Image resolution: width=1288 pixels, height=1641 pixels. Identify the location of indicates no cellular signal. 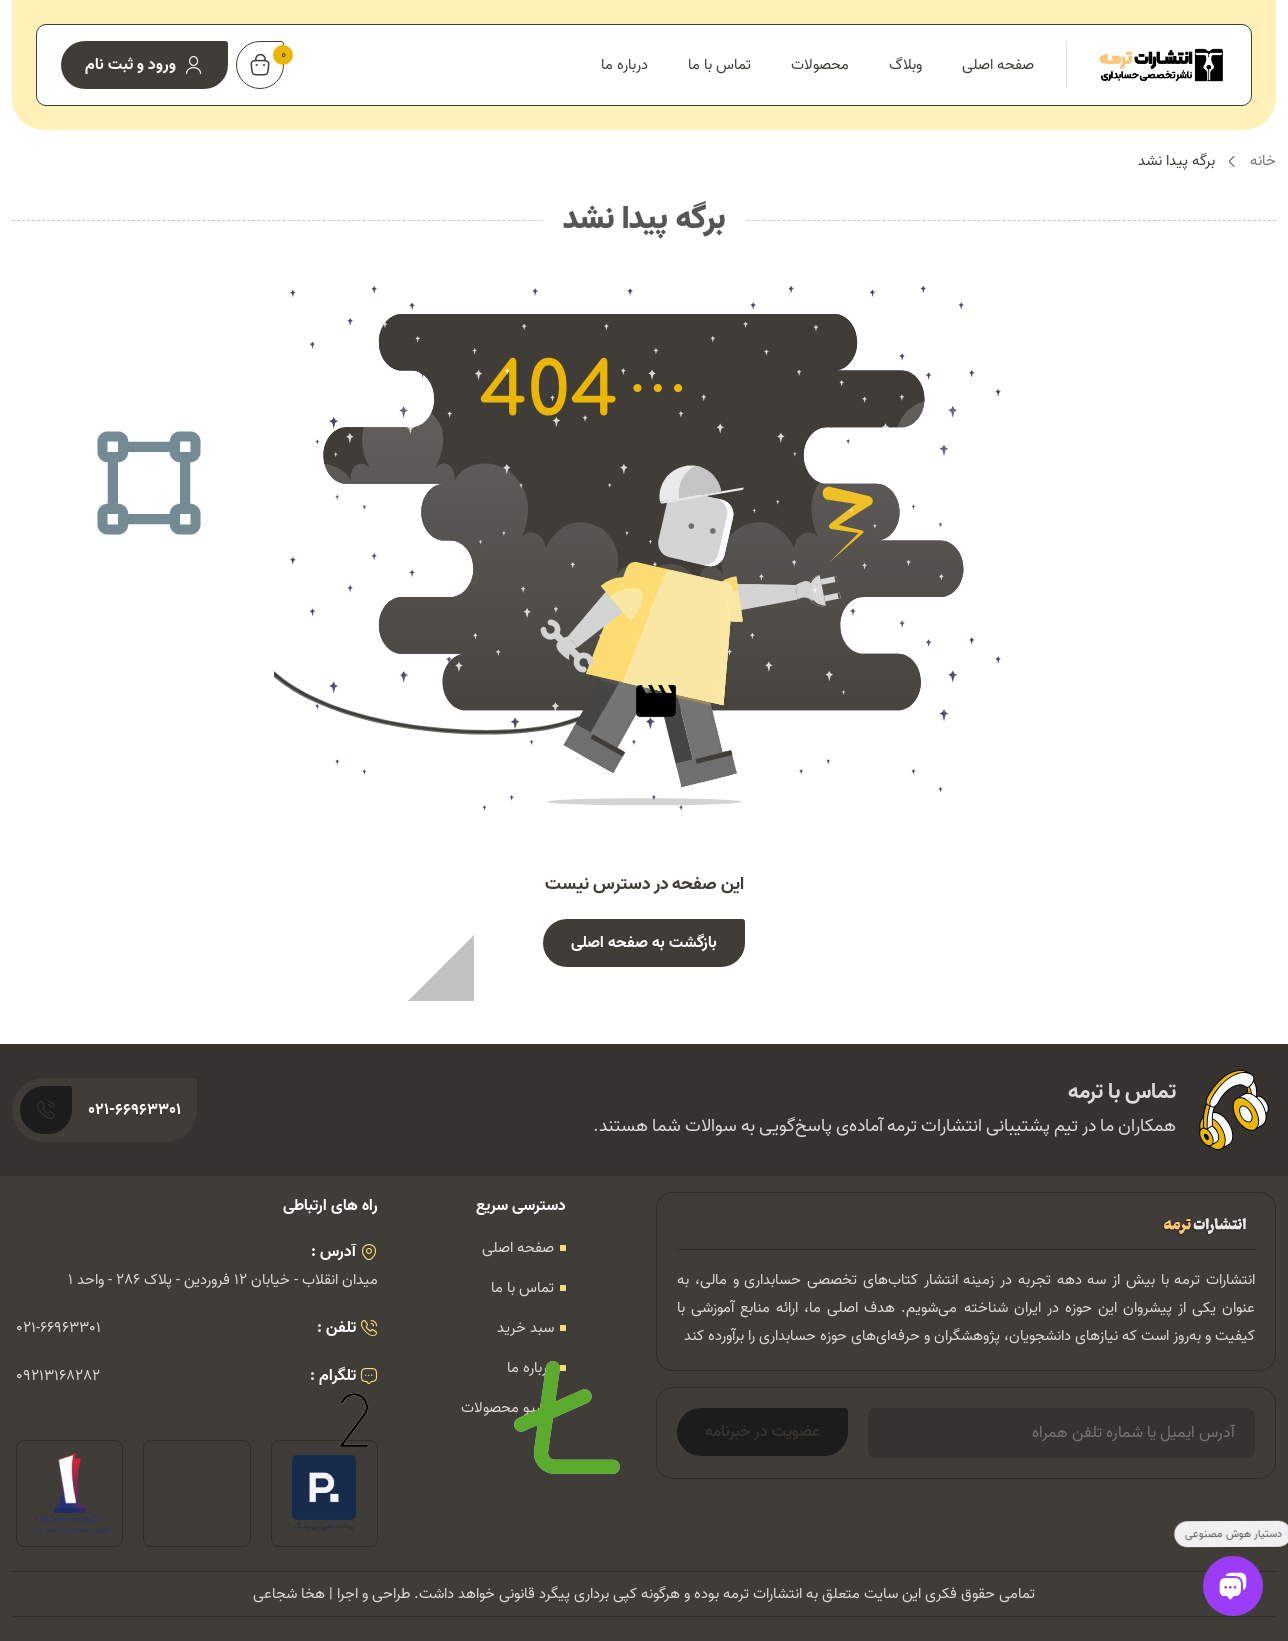
(441, 968).